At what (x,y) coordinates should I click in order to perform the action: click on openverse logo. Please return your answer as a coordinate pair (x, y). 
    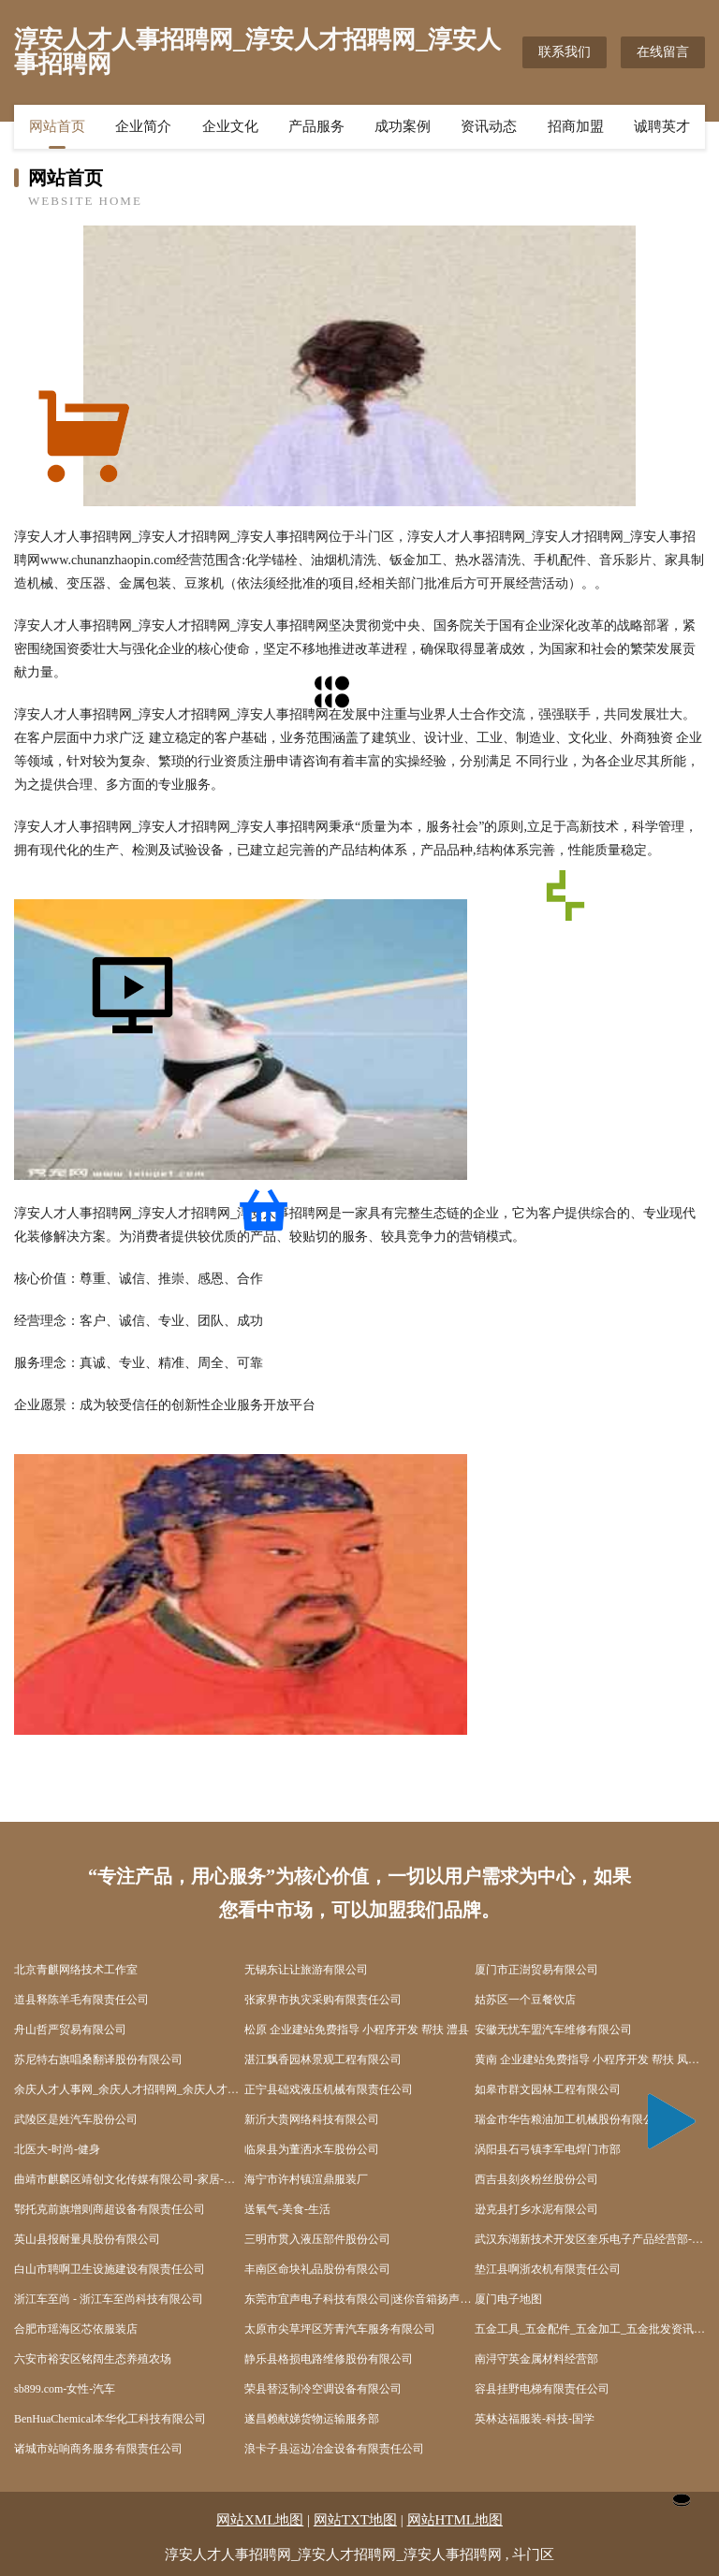
    Looking at the image, I should click on (331, 691).